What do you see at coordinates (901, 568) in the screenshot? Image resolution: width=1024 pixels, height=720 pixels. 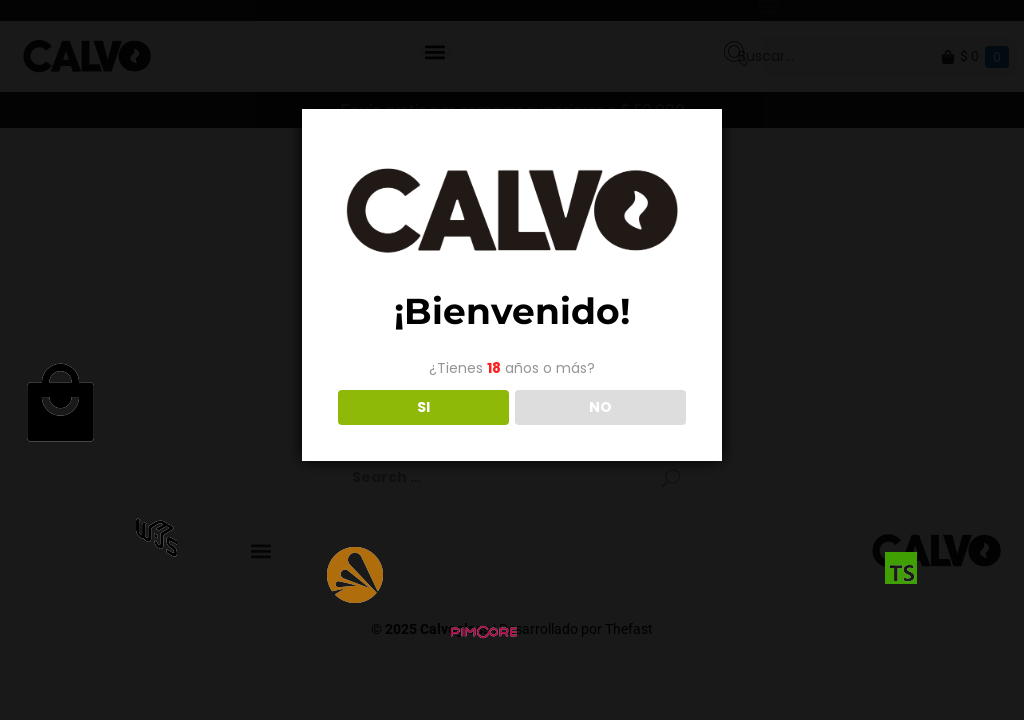 I see `typescript programming language logo` at bounding box center [901, 568].